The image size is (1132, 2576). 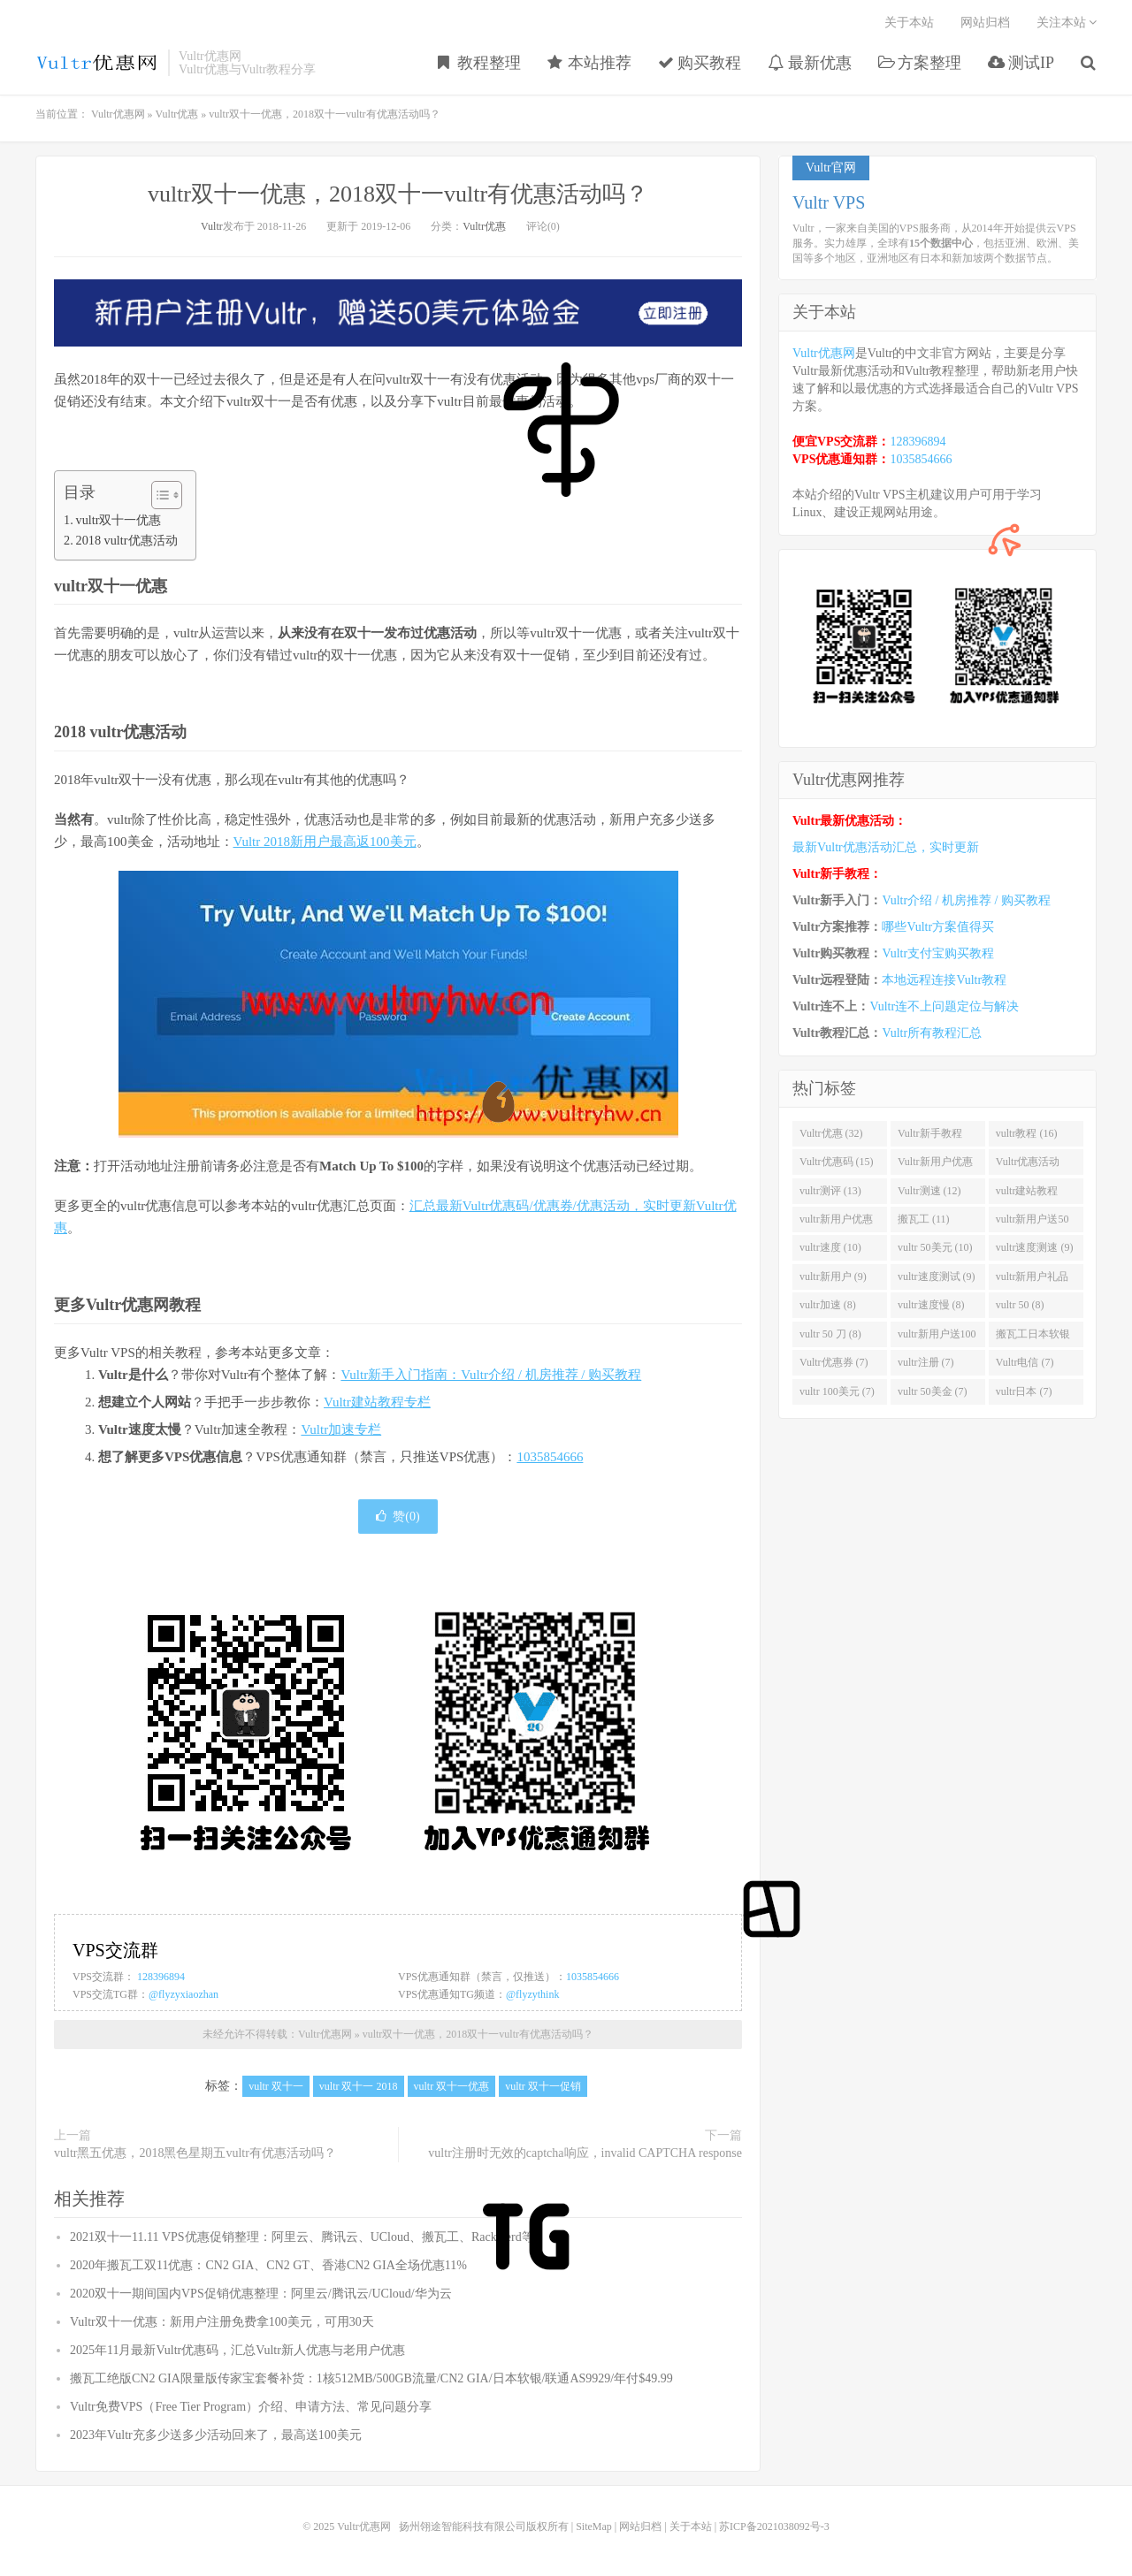 I want to click on indicates a cracked or broken item, so click(x=498, y=1101).